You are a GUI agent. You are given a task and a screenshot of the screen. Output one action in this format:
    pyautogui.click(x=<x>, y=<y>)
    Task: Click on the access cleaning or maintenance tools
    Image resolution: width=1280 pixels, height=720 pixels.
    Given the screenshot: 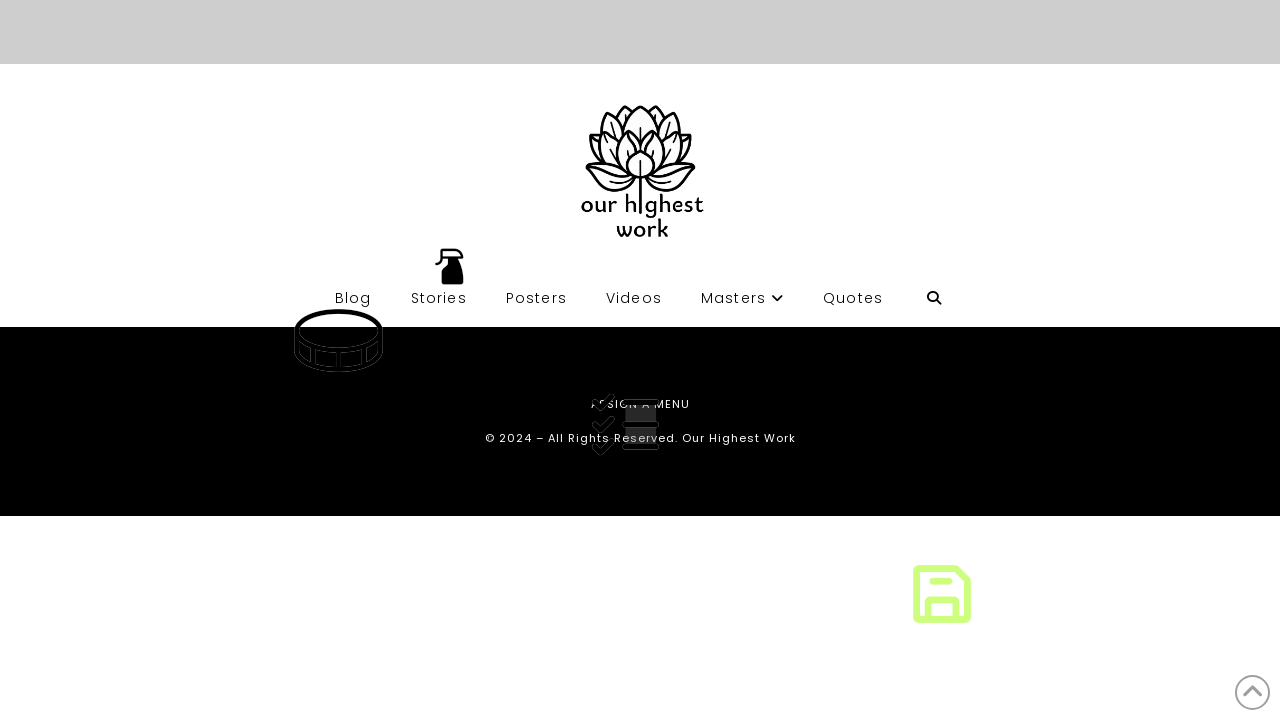 What is the action you would take?
    pyautogui.click(x=450, y=266)
    